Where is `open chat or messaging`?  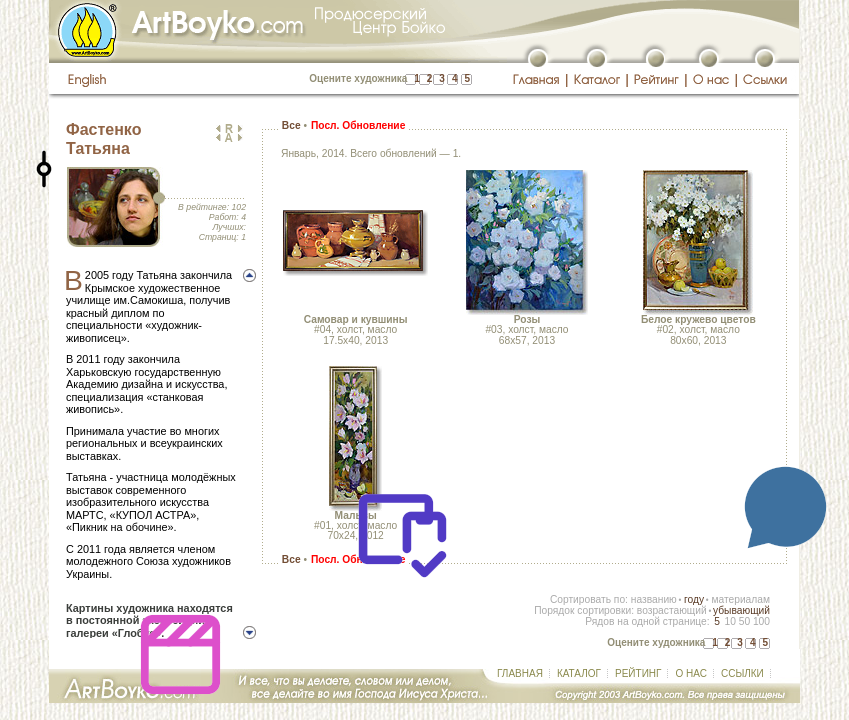
open chat or messaging is located at coordinates (785, 507).